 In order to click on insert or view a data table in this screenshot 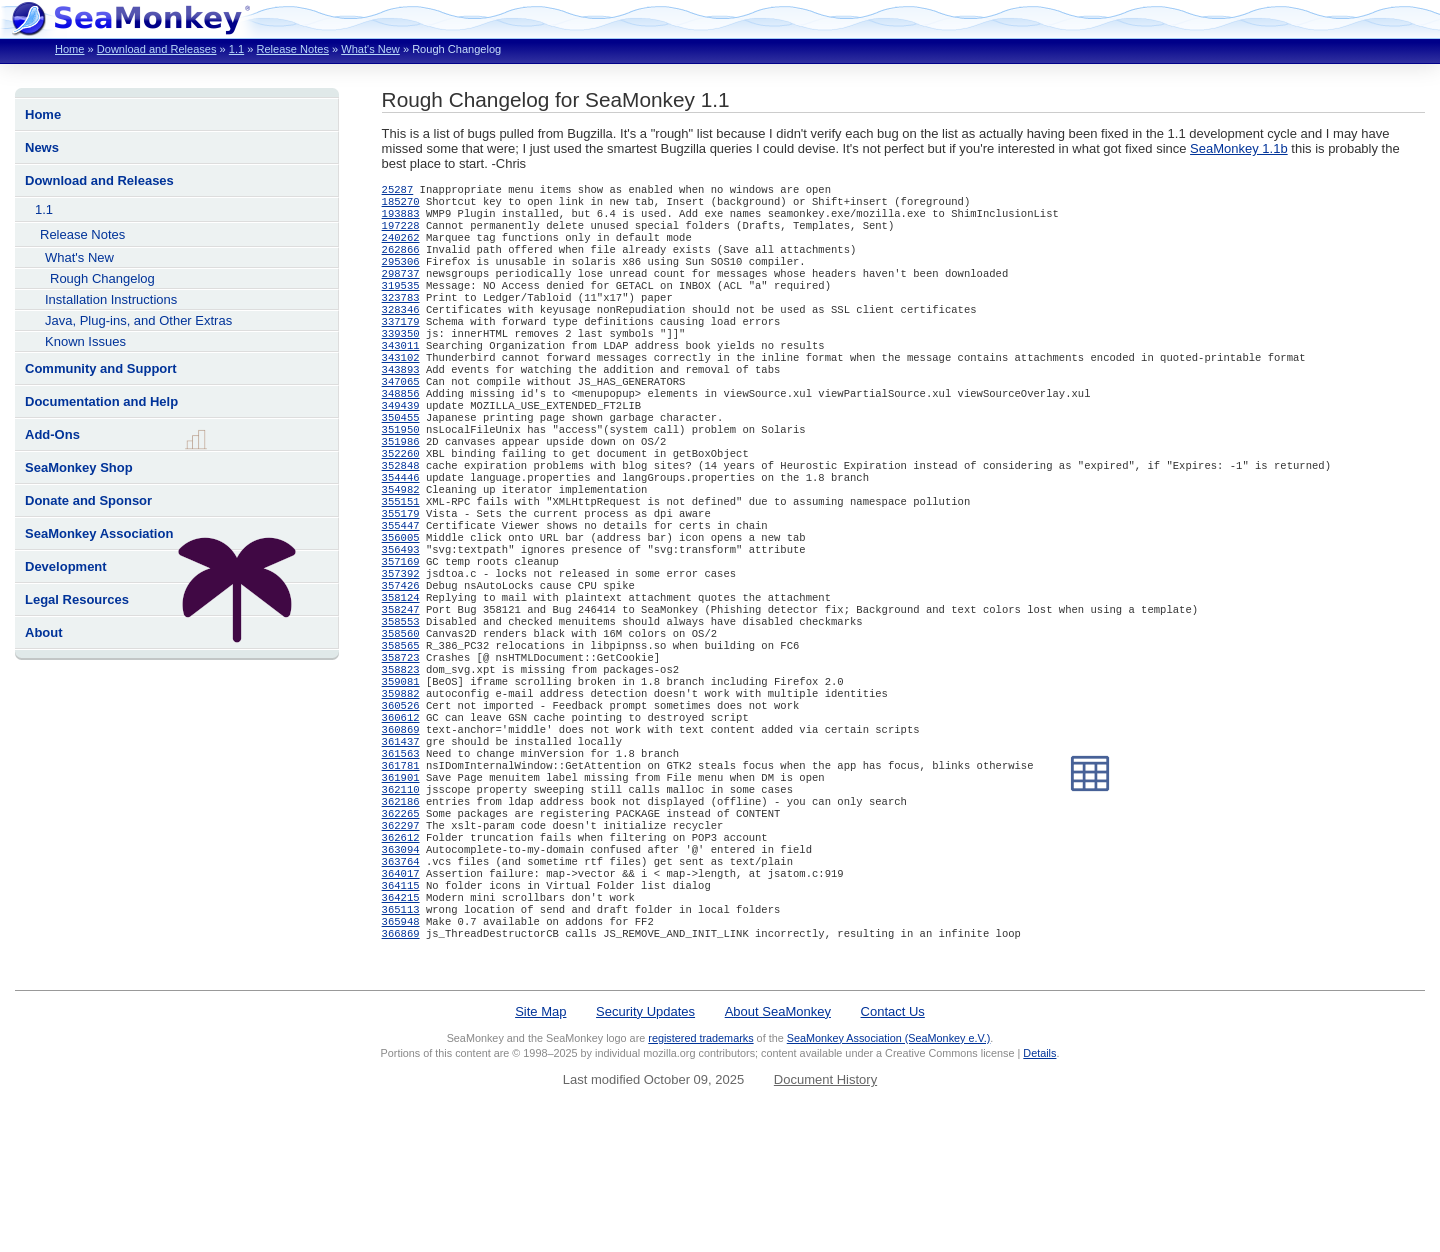, I will do `click(1091, 773)`.